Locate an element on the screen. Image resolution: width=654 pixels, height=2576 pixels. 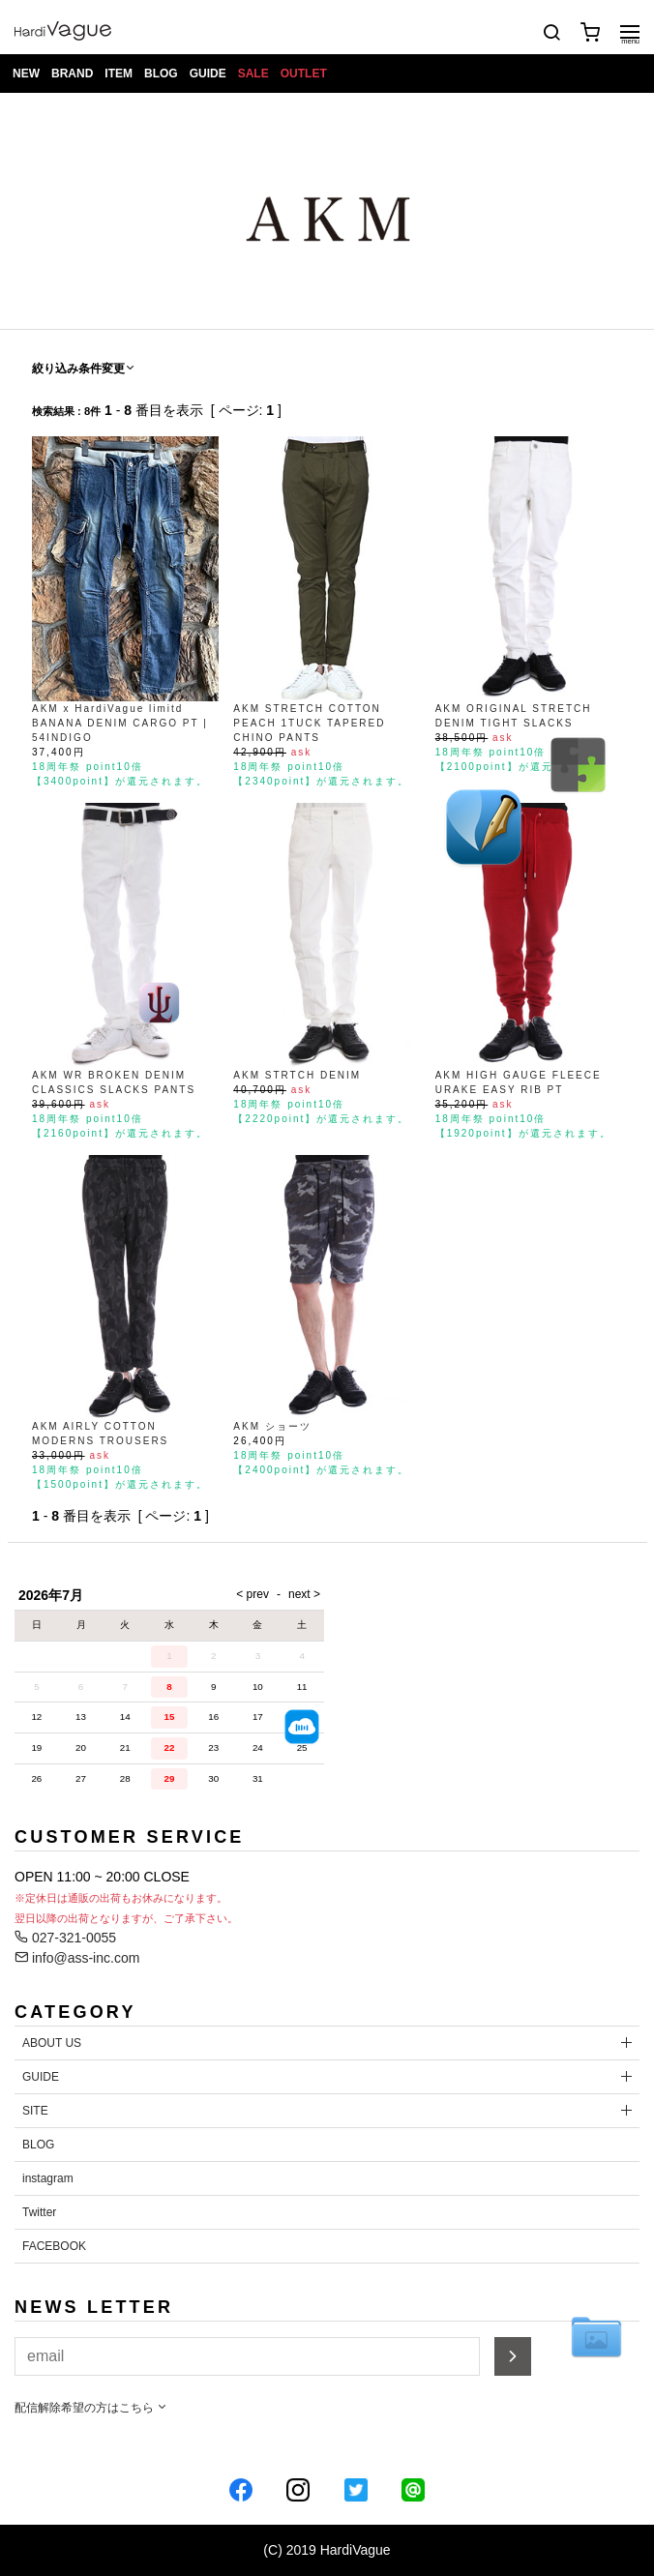
open your pictures folder is located at coordinates (596, 2336).